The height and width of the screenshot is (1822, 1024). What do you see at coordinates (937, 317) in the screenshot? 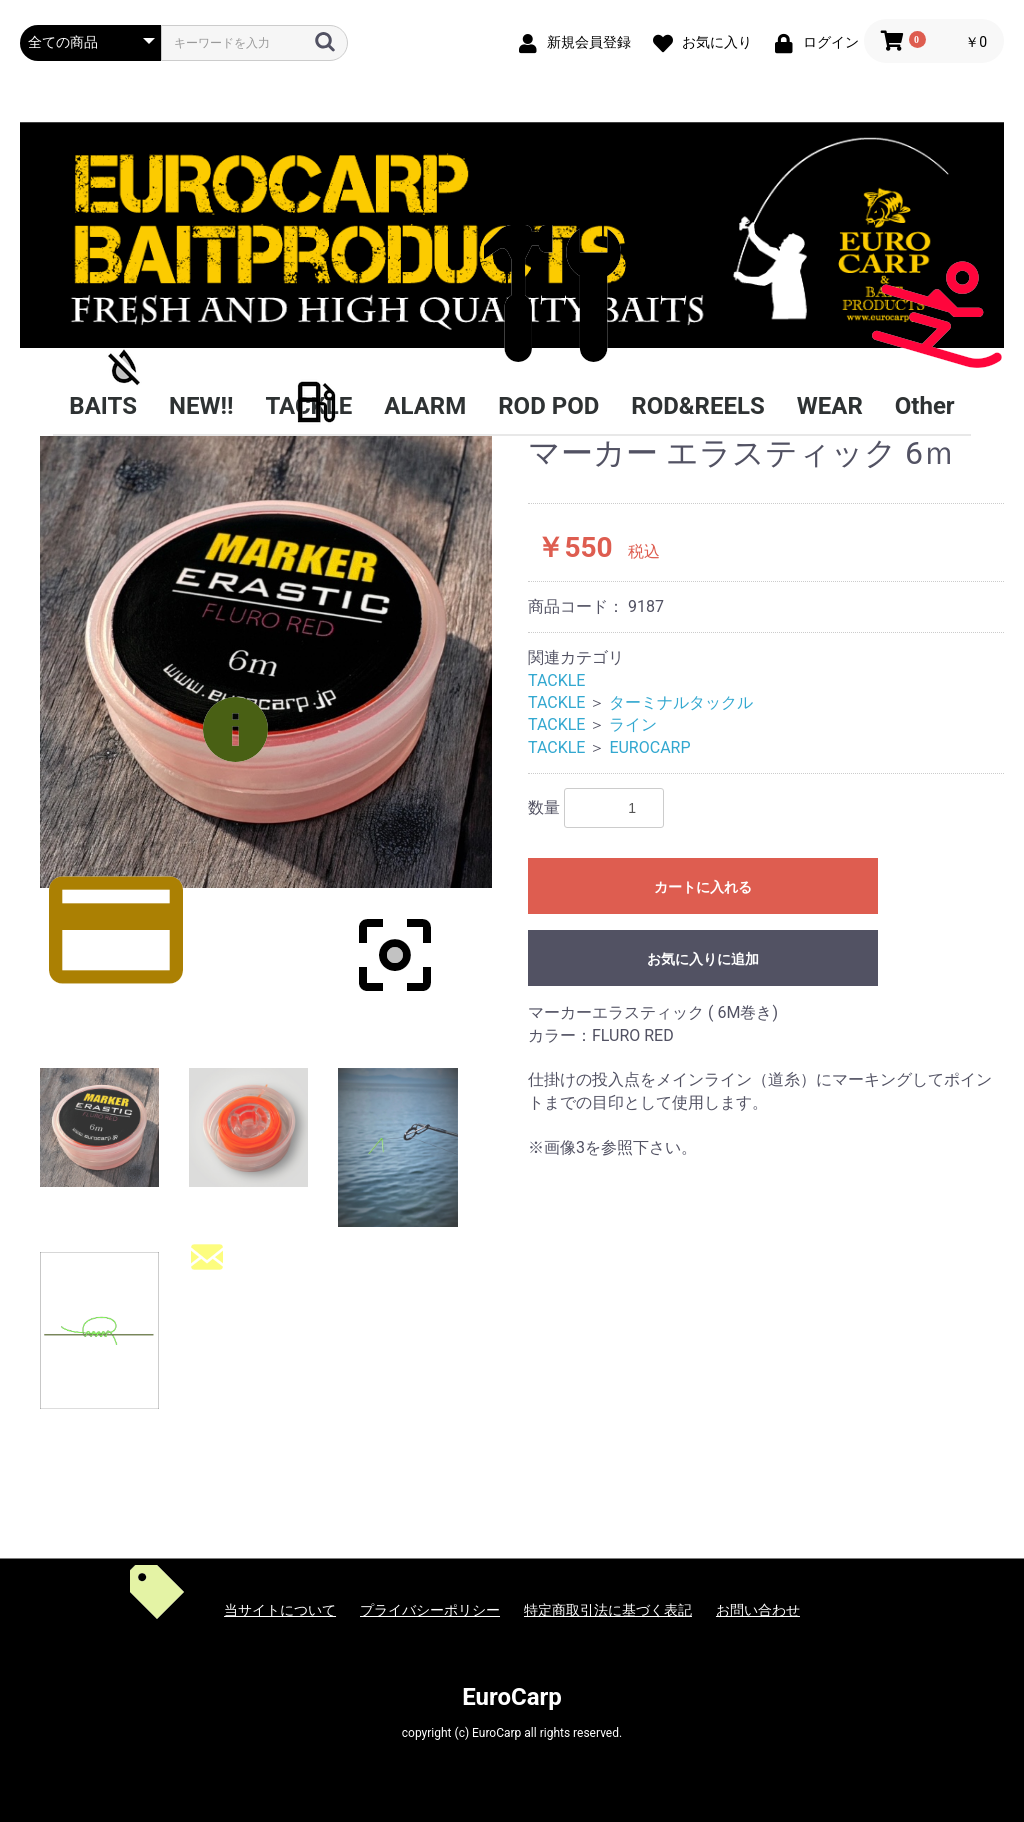
I see `access skiing or winter sports activities` at bounding box center [937, 317].